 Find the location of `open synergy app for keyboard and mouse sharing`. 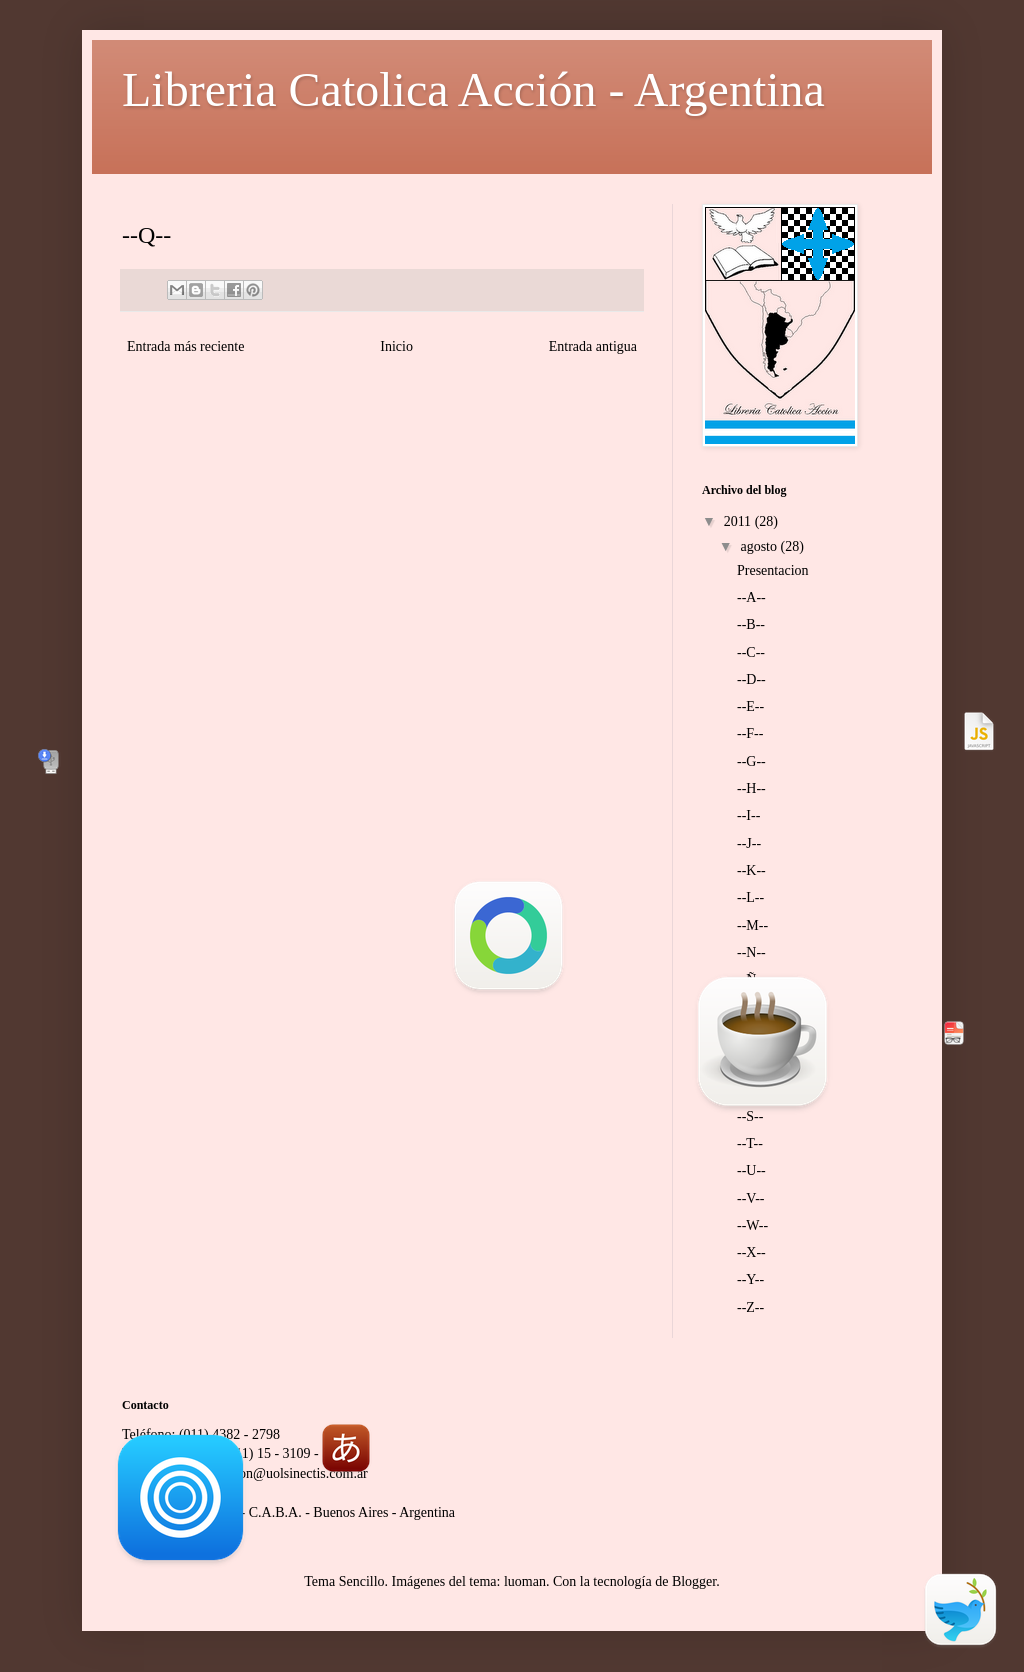

open synergy app for keyboard and mouse sharing is located at coordinates (508, 935).